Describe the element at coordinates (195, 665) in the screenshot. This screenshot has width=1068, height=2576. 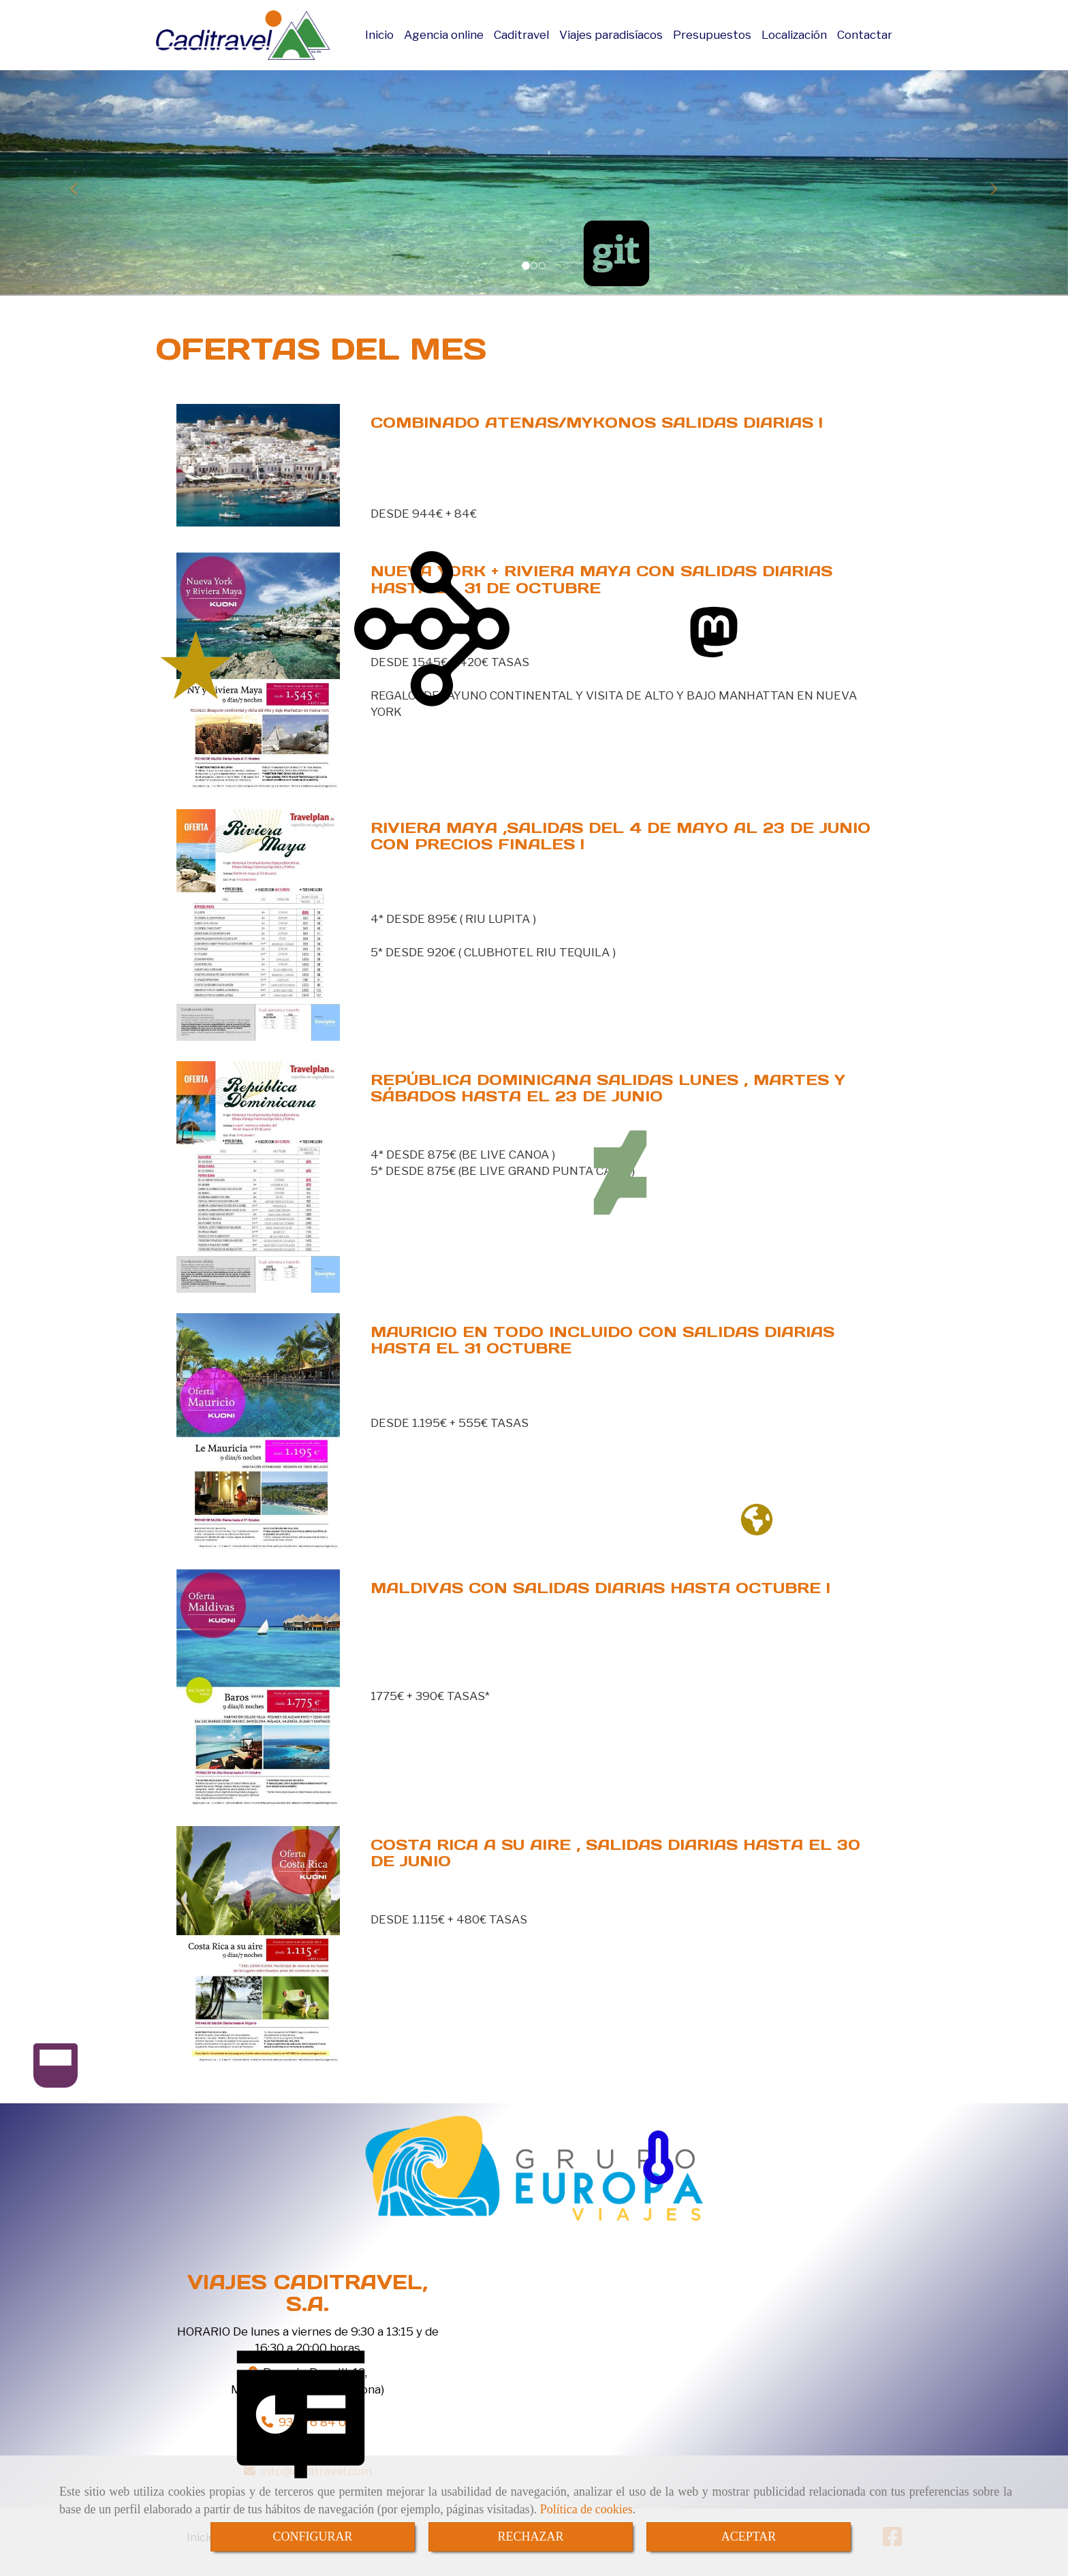
I see `visit ReverbNation profile or website` at that location.